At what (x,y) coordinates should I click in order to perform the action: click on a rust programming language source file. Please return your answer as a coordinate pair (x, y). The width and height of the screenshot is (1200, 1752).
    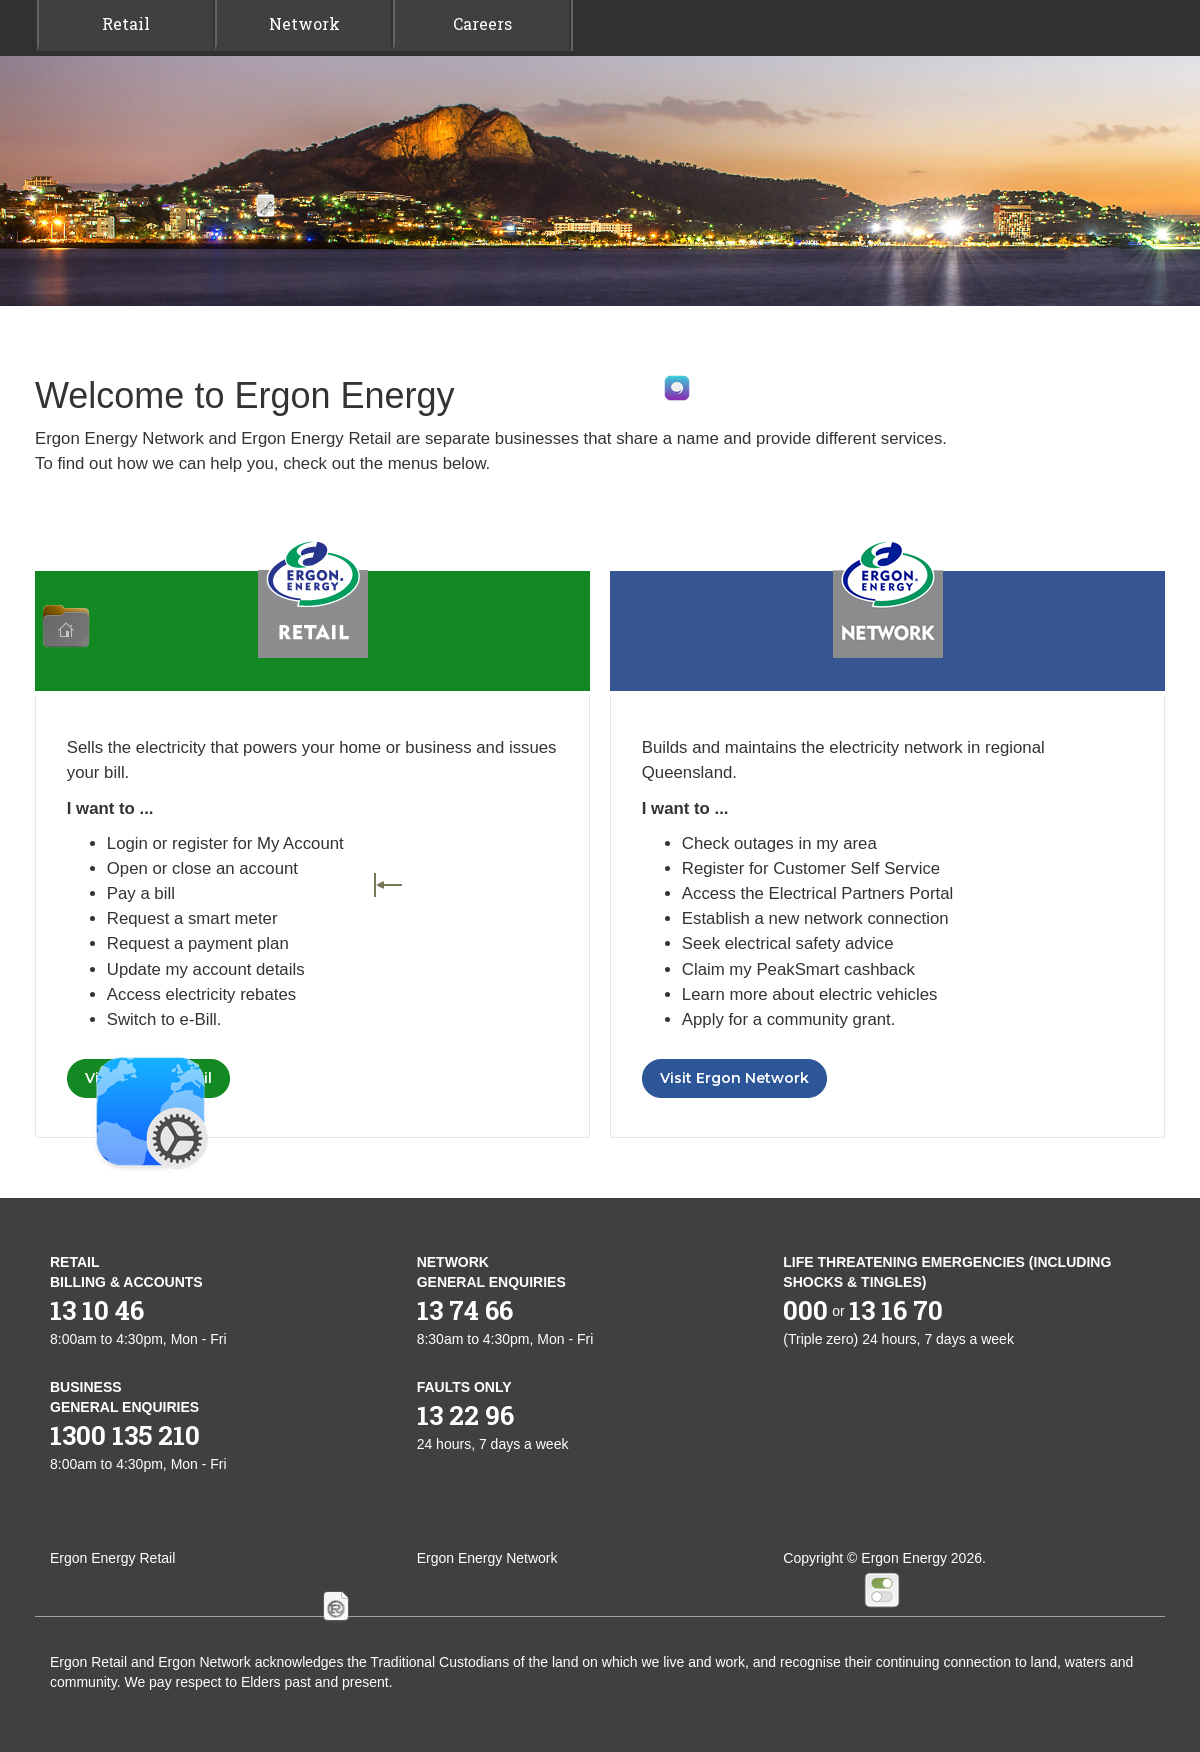
    Looking at the image, I should click on (336, 1606).